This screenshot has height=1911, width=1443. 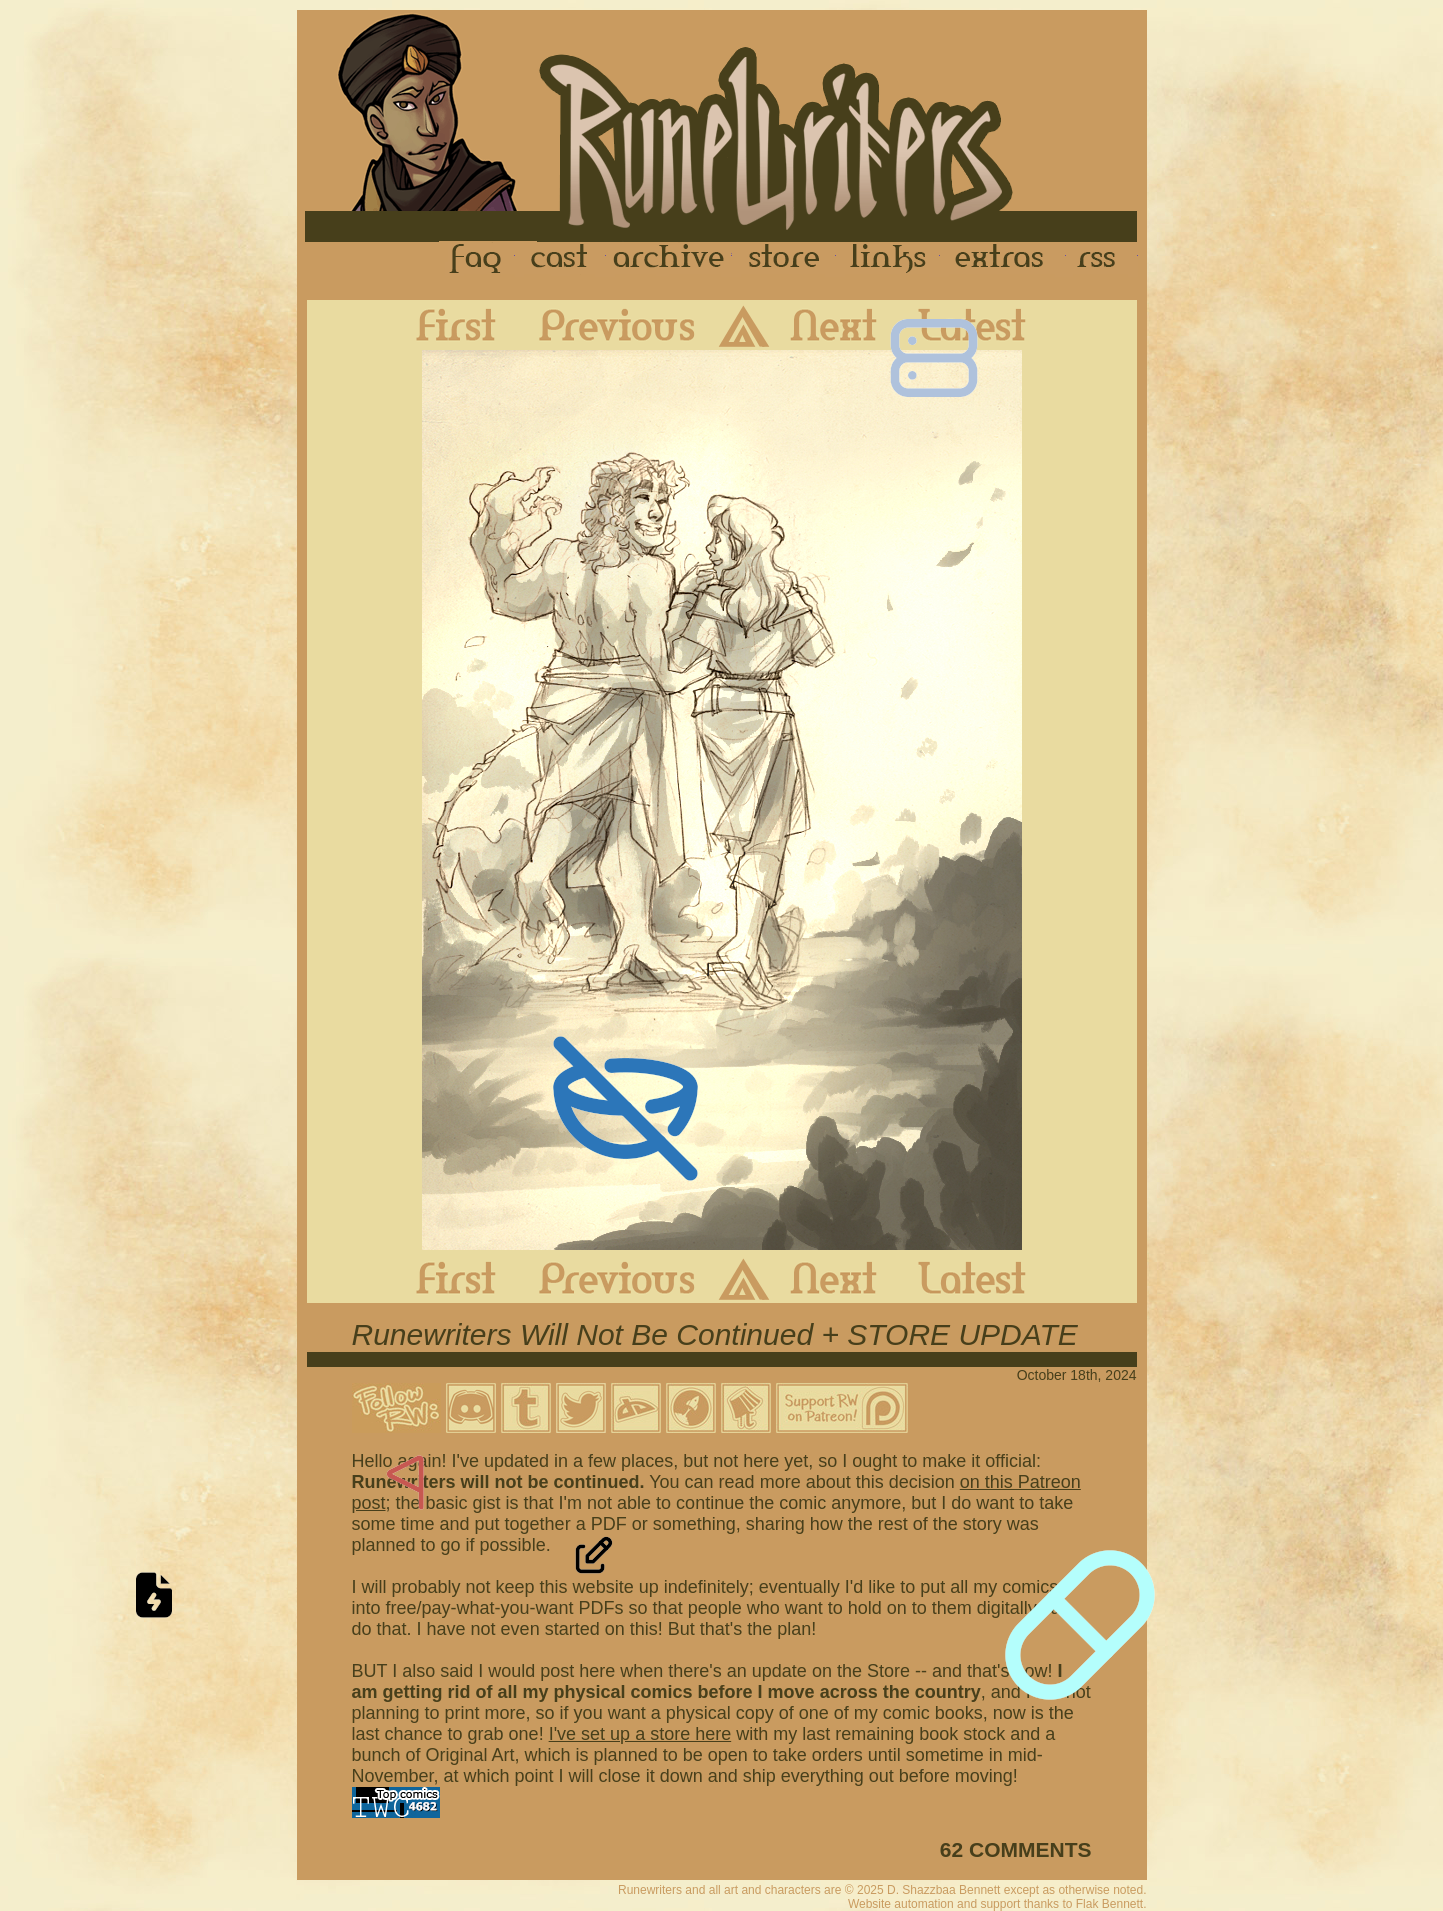 I want to click on view server status, so click(x=934, y=358).